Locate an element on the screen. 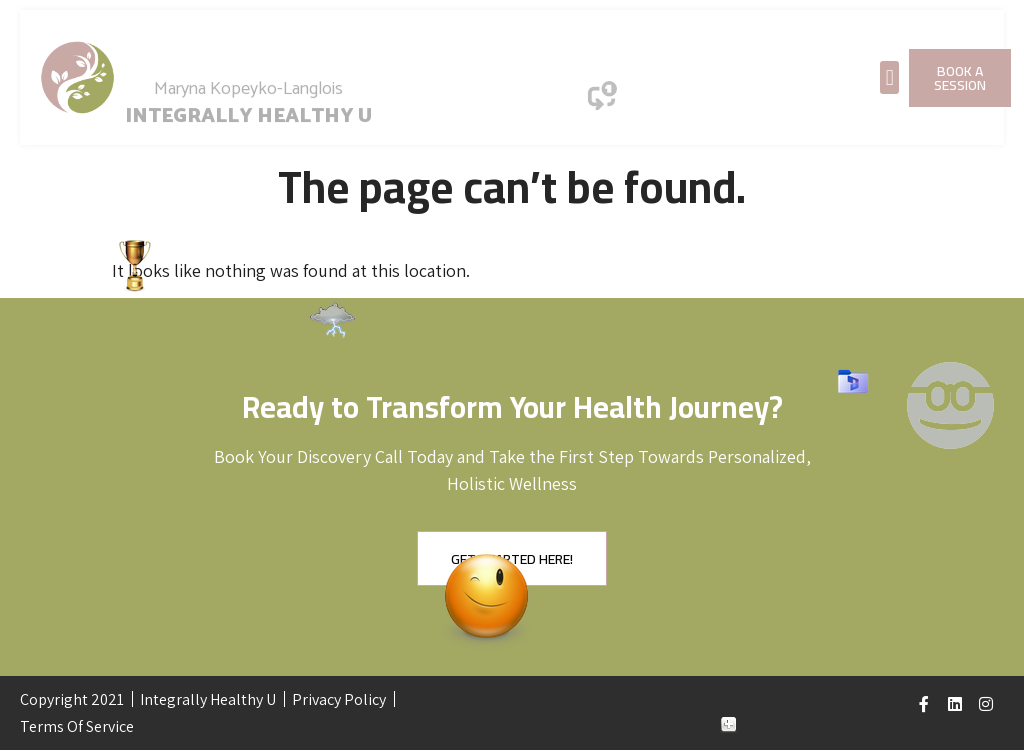 The height and width of the screenshot is (751, 1024). indicates third place or bronze-tier achievement is located at coordinates (136, 265).